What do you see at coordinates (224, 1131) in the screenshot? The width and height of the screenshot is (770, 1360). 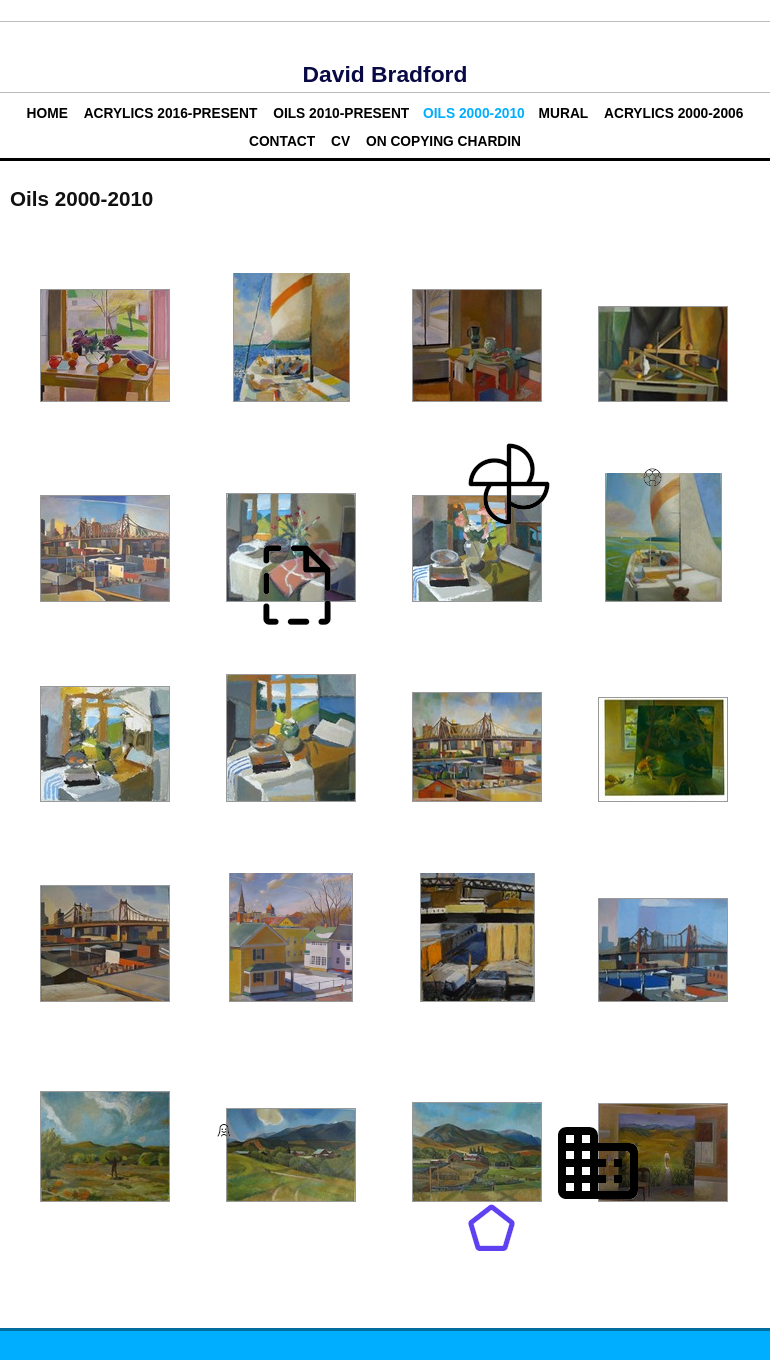 I see `indicates linux operating system compatibility` at bounding box center [224, 1131].